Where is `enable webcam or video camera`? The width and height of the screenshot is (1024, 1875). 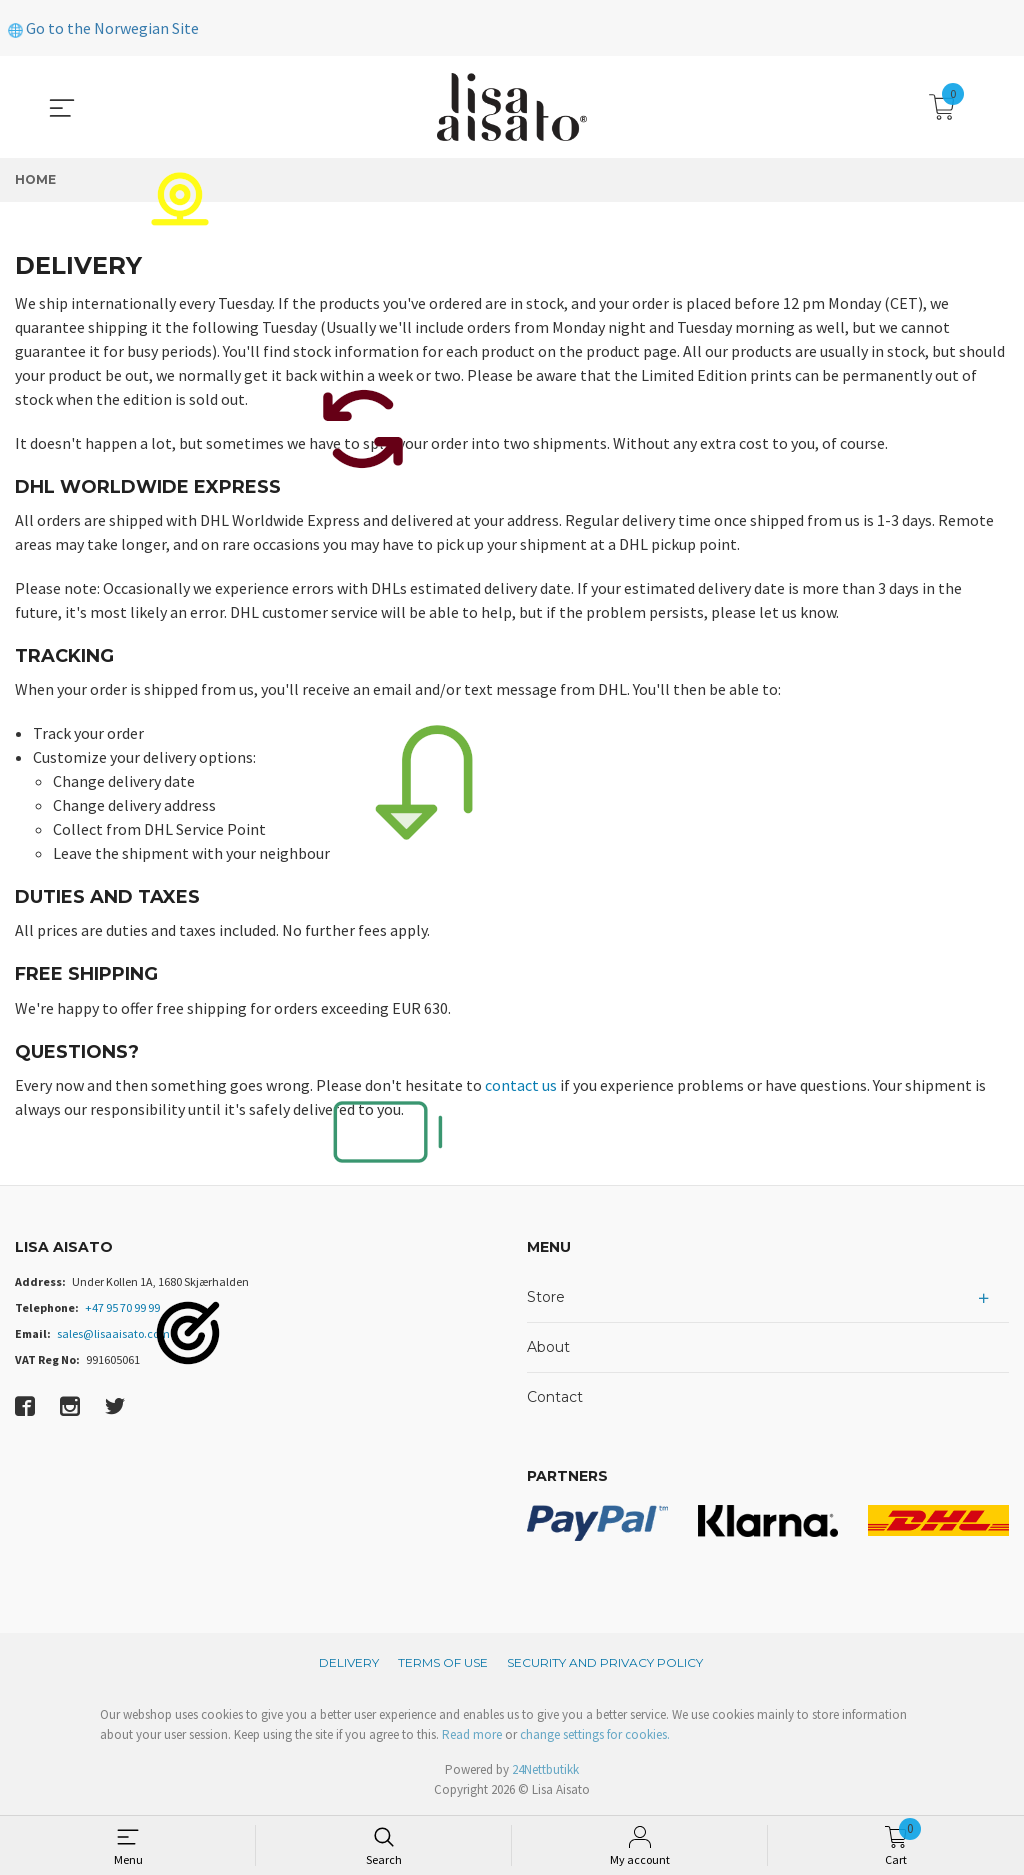 enable webcam or video camera is located at coordinates (180, 201).